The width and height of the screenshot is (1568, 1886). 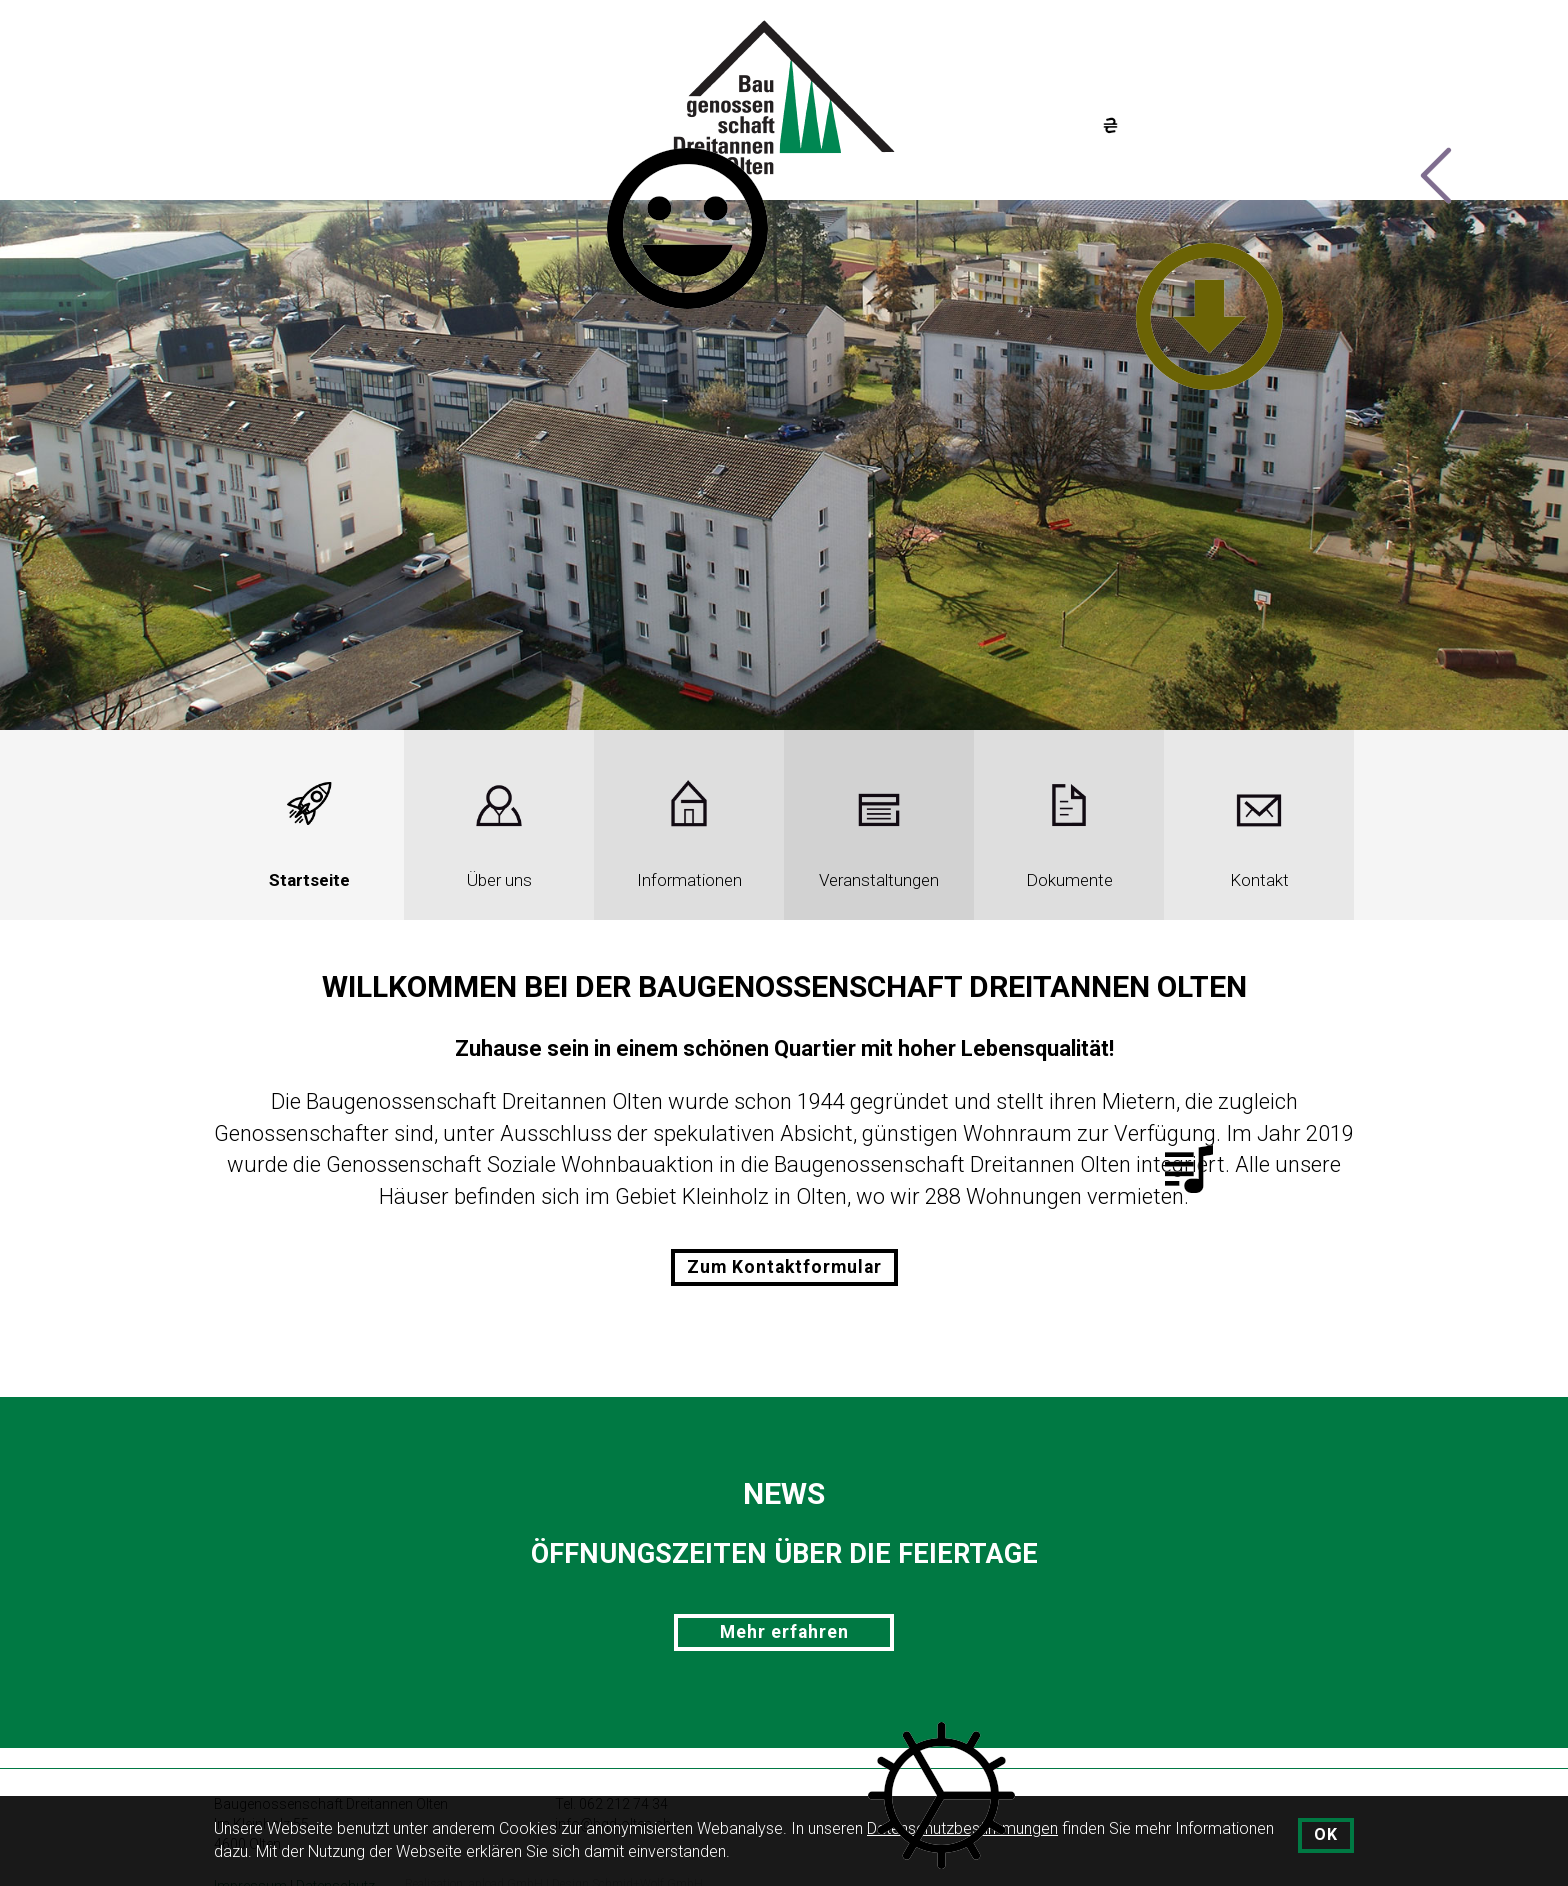 I want to click on view your music playlist, so click(x=1189, y=1169).